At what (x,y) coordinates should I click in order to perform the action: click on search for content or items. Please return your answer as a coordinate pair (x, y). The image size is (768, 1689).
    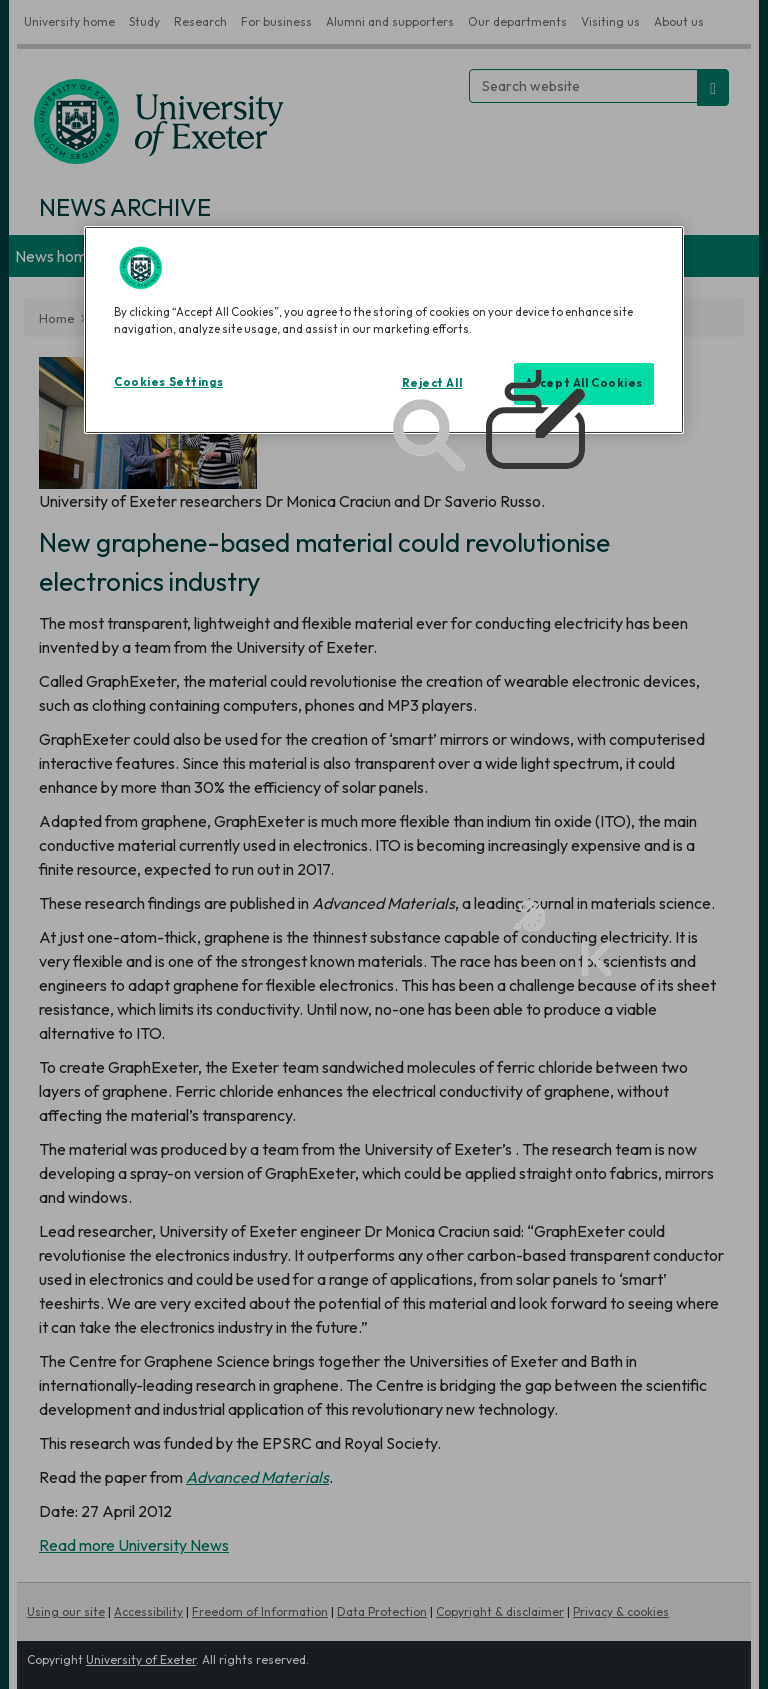
    Looking at the image, I should click on (429, 435).